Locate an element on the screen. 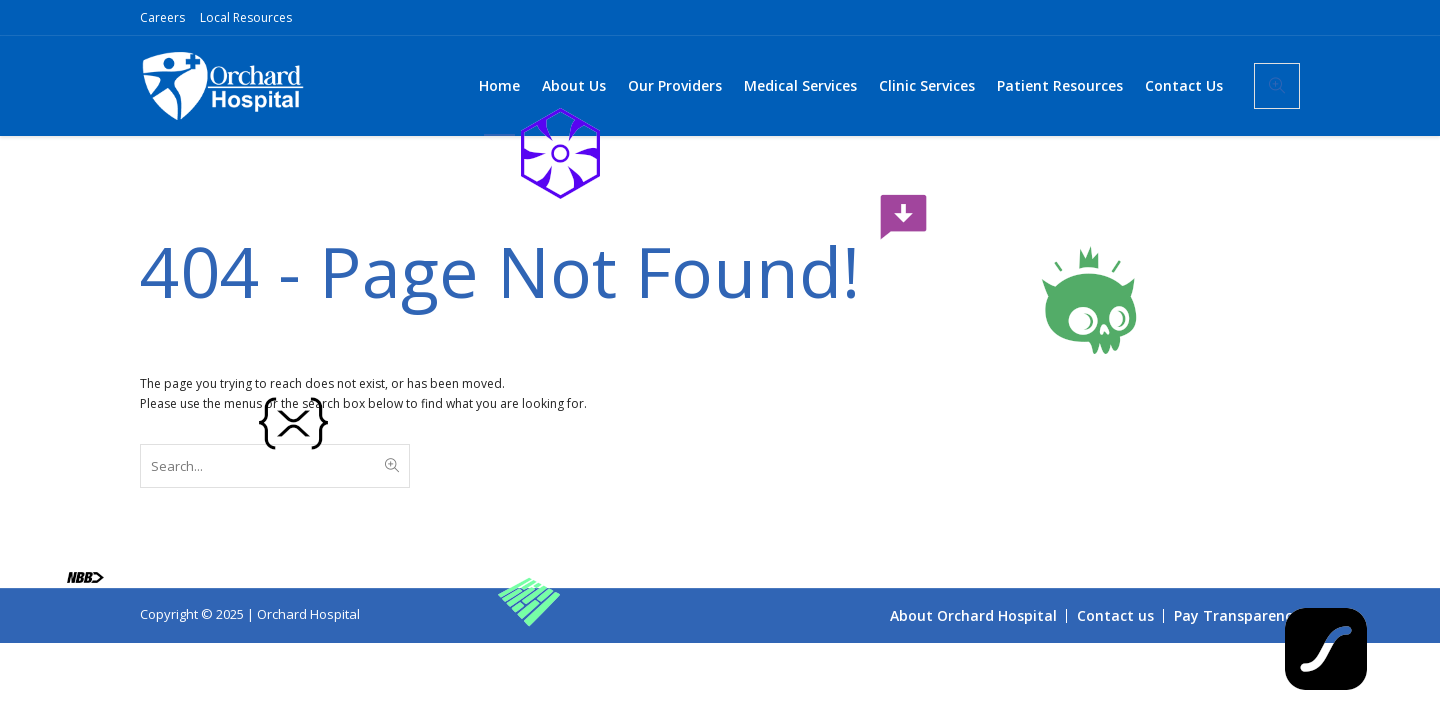  XRP cryptocurrency logo is located at coordinates (293, 423).